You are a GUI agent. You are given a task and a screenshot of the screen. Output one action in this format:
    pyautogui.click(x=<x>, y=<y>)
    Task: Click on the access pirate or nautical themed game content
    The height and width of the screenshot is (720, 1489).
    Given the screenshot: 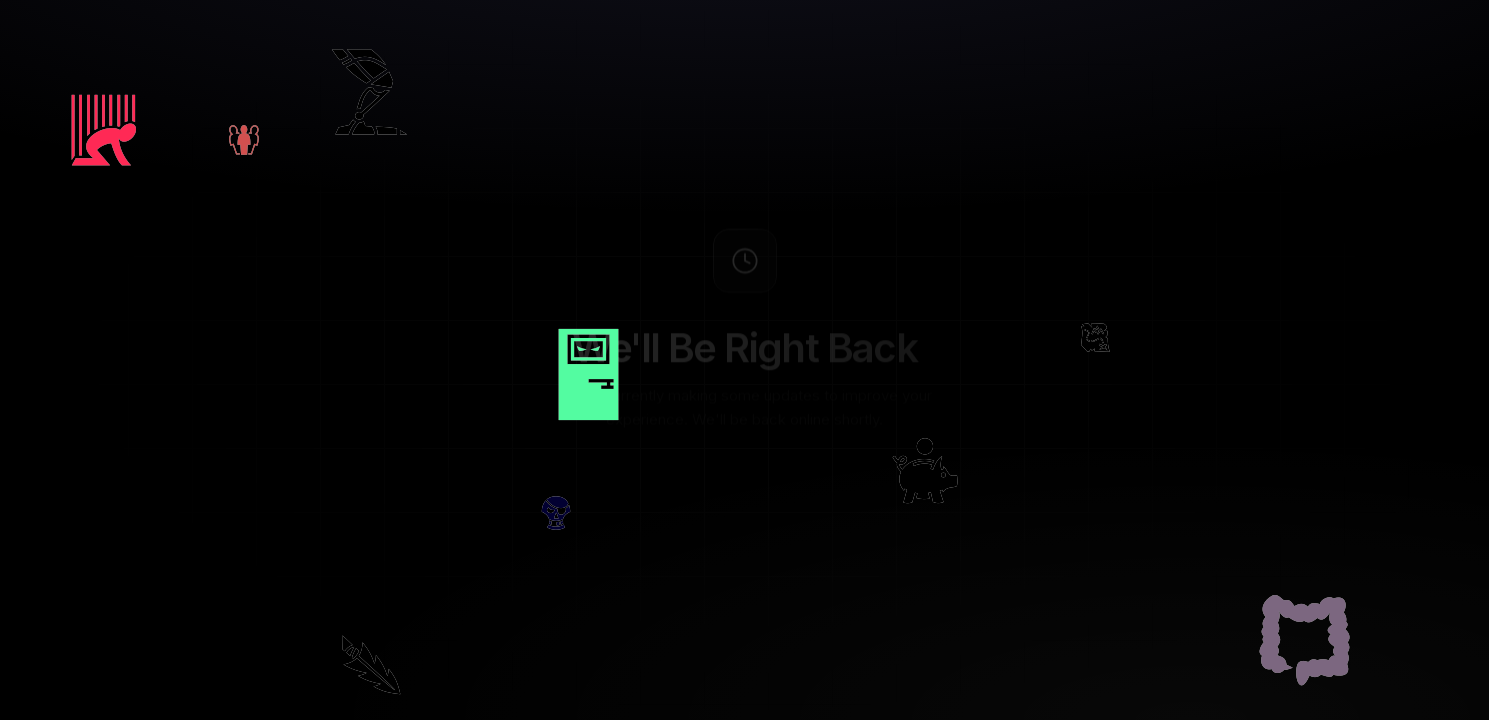 What is the action you would take?
    pyautogui.click(x=556, y=513)
    